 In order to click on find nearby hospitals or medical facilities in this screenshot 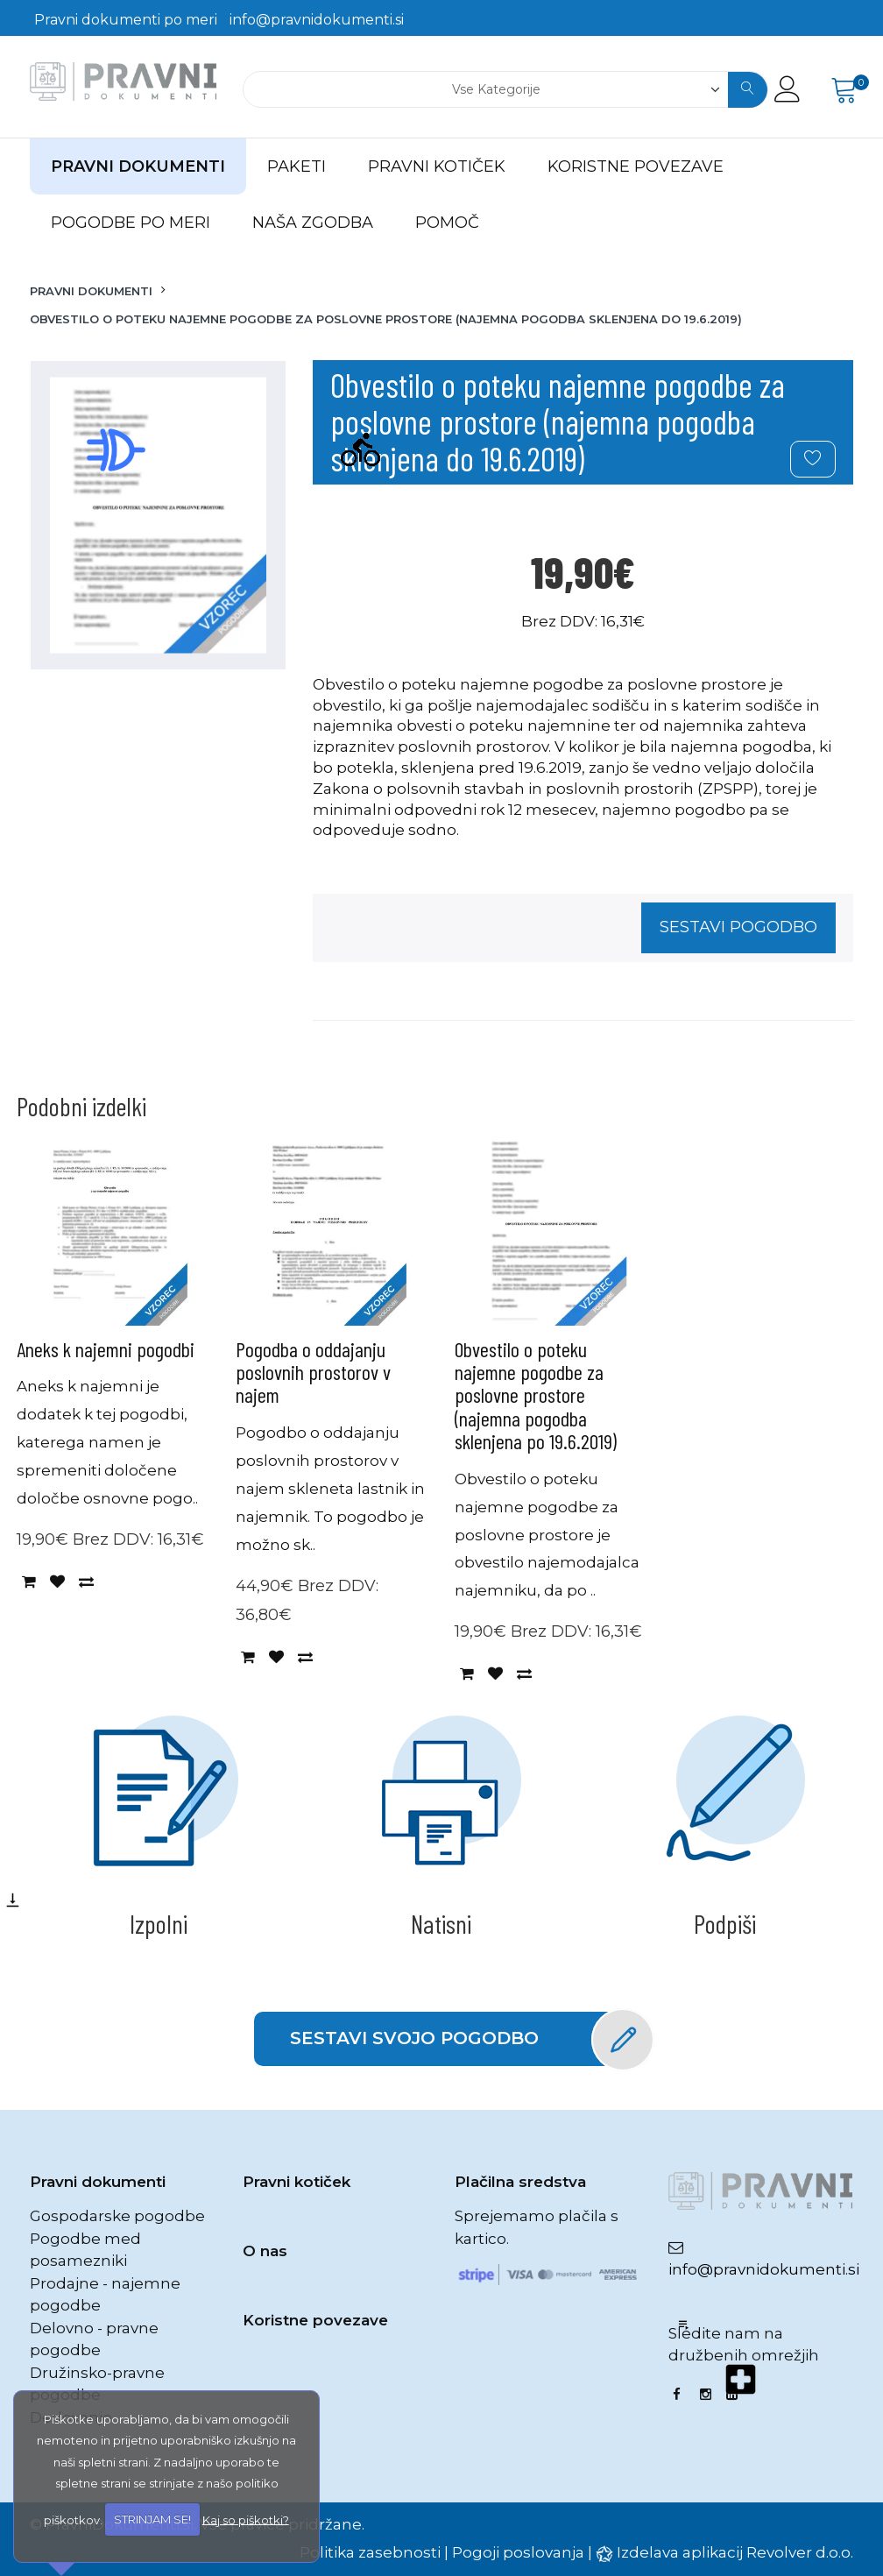, I will do `click(740, 2379)`.